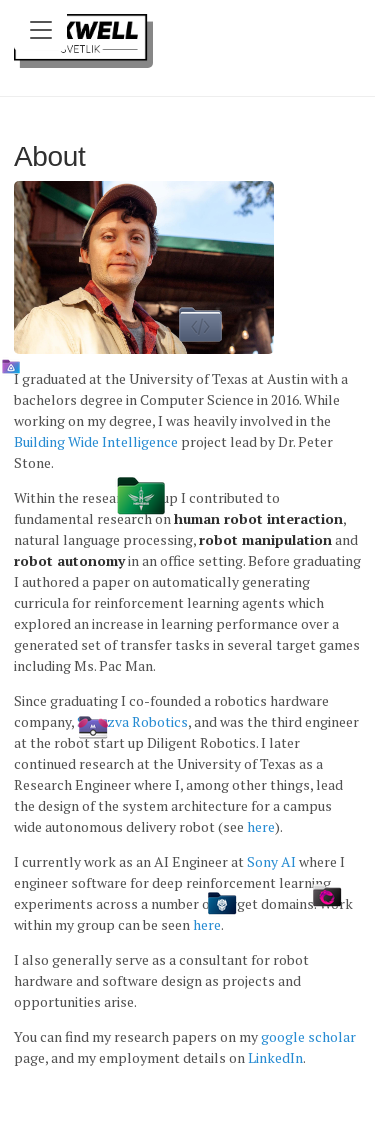 The height and width of the screenshot is (1124, 375). I want to click on folder containing pokémon master ball images or assets, so click(93, 728).